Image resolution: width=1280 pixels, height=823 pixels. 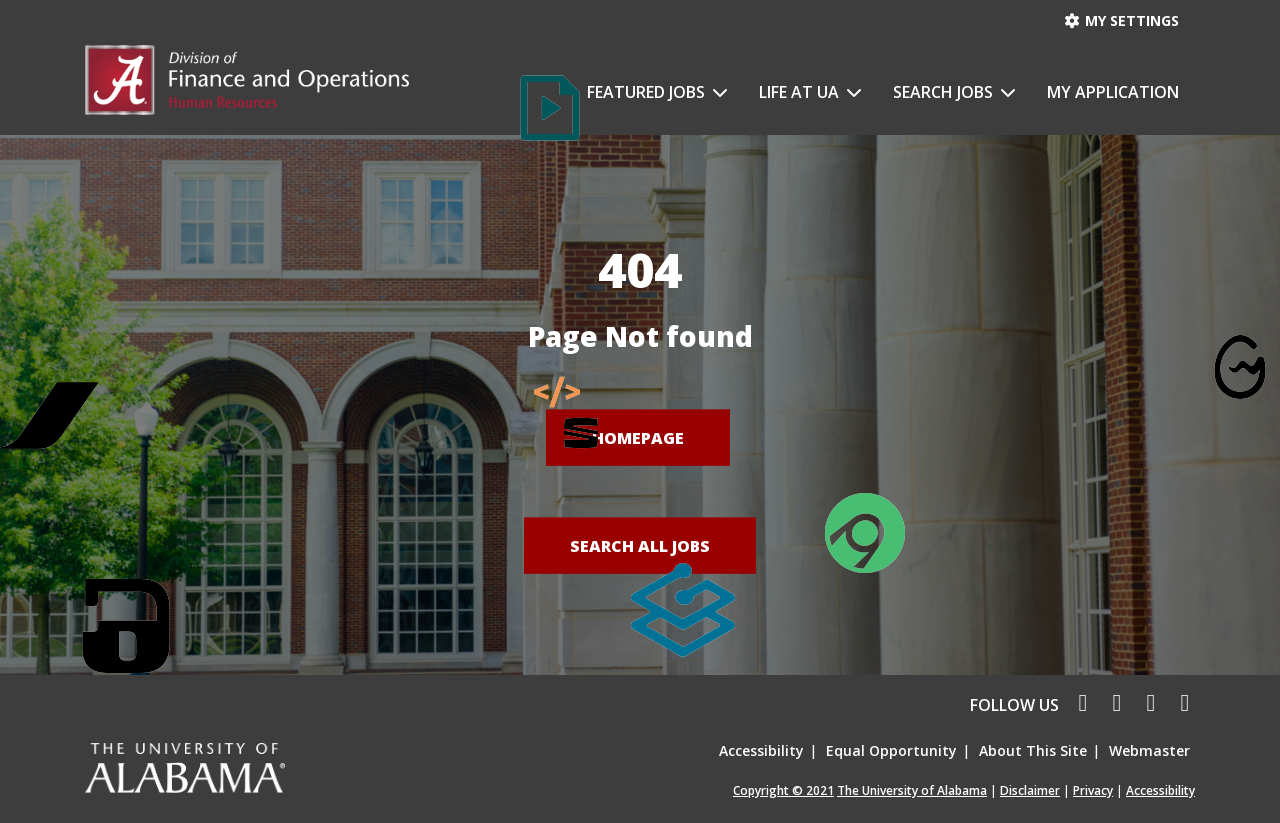 What do you see at coordinates (1240, 367) in the screenshot?
I see `open wegame gaming platform` at bounding box center [1240, 367].